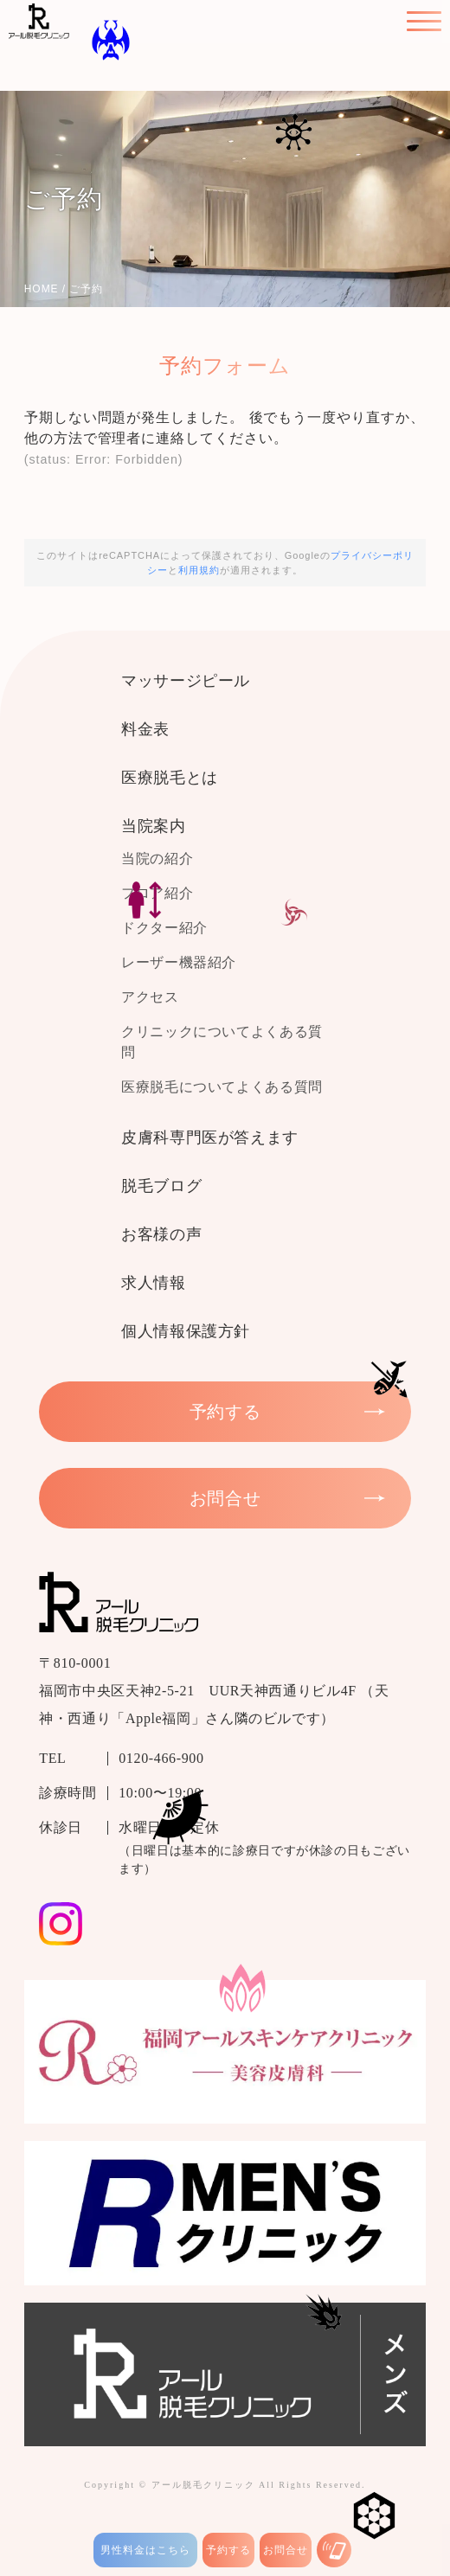 This screenshot has height=2576, width=450. Describe the element at coordinates (323, 2311) in the screenshot. I see `indicates a falling or dropping object in gameplay` at that location.